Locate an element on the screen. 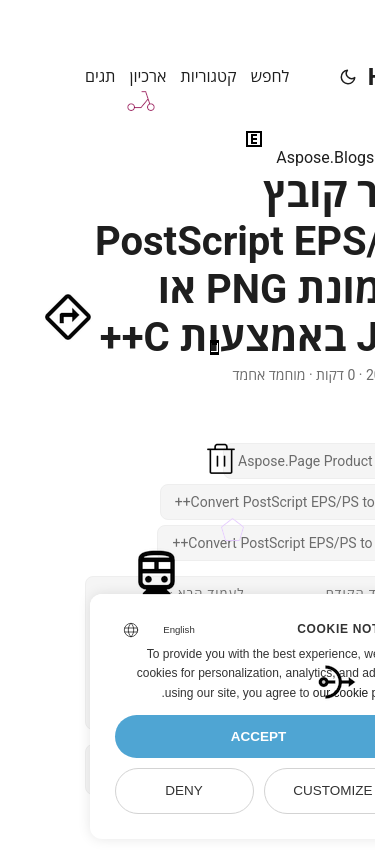 The width and height of the screenshot is (375, 859). delete selected item is located at coordinates (221, 460).